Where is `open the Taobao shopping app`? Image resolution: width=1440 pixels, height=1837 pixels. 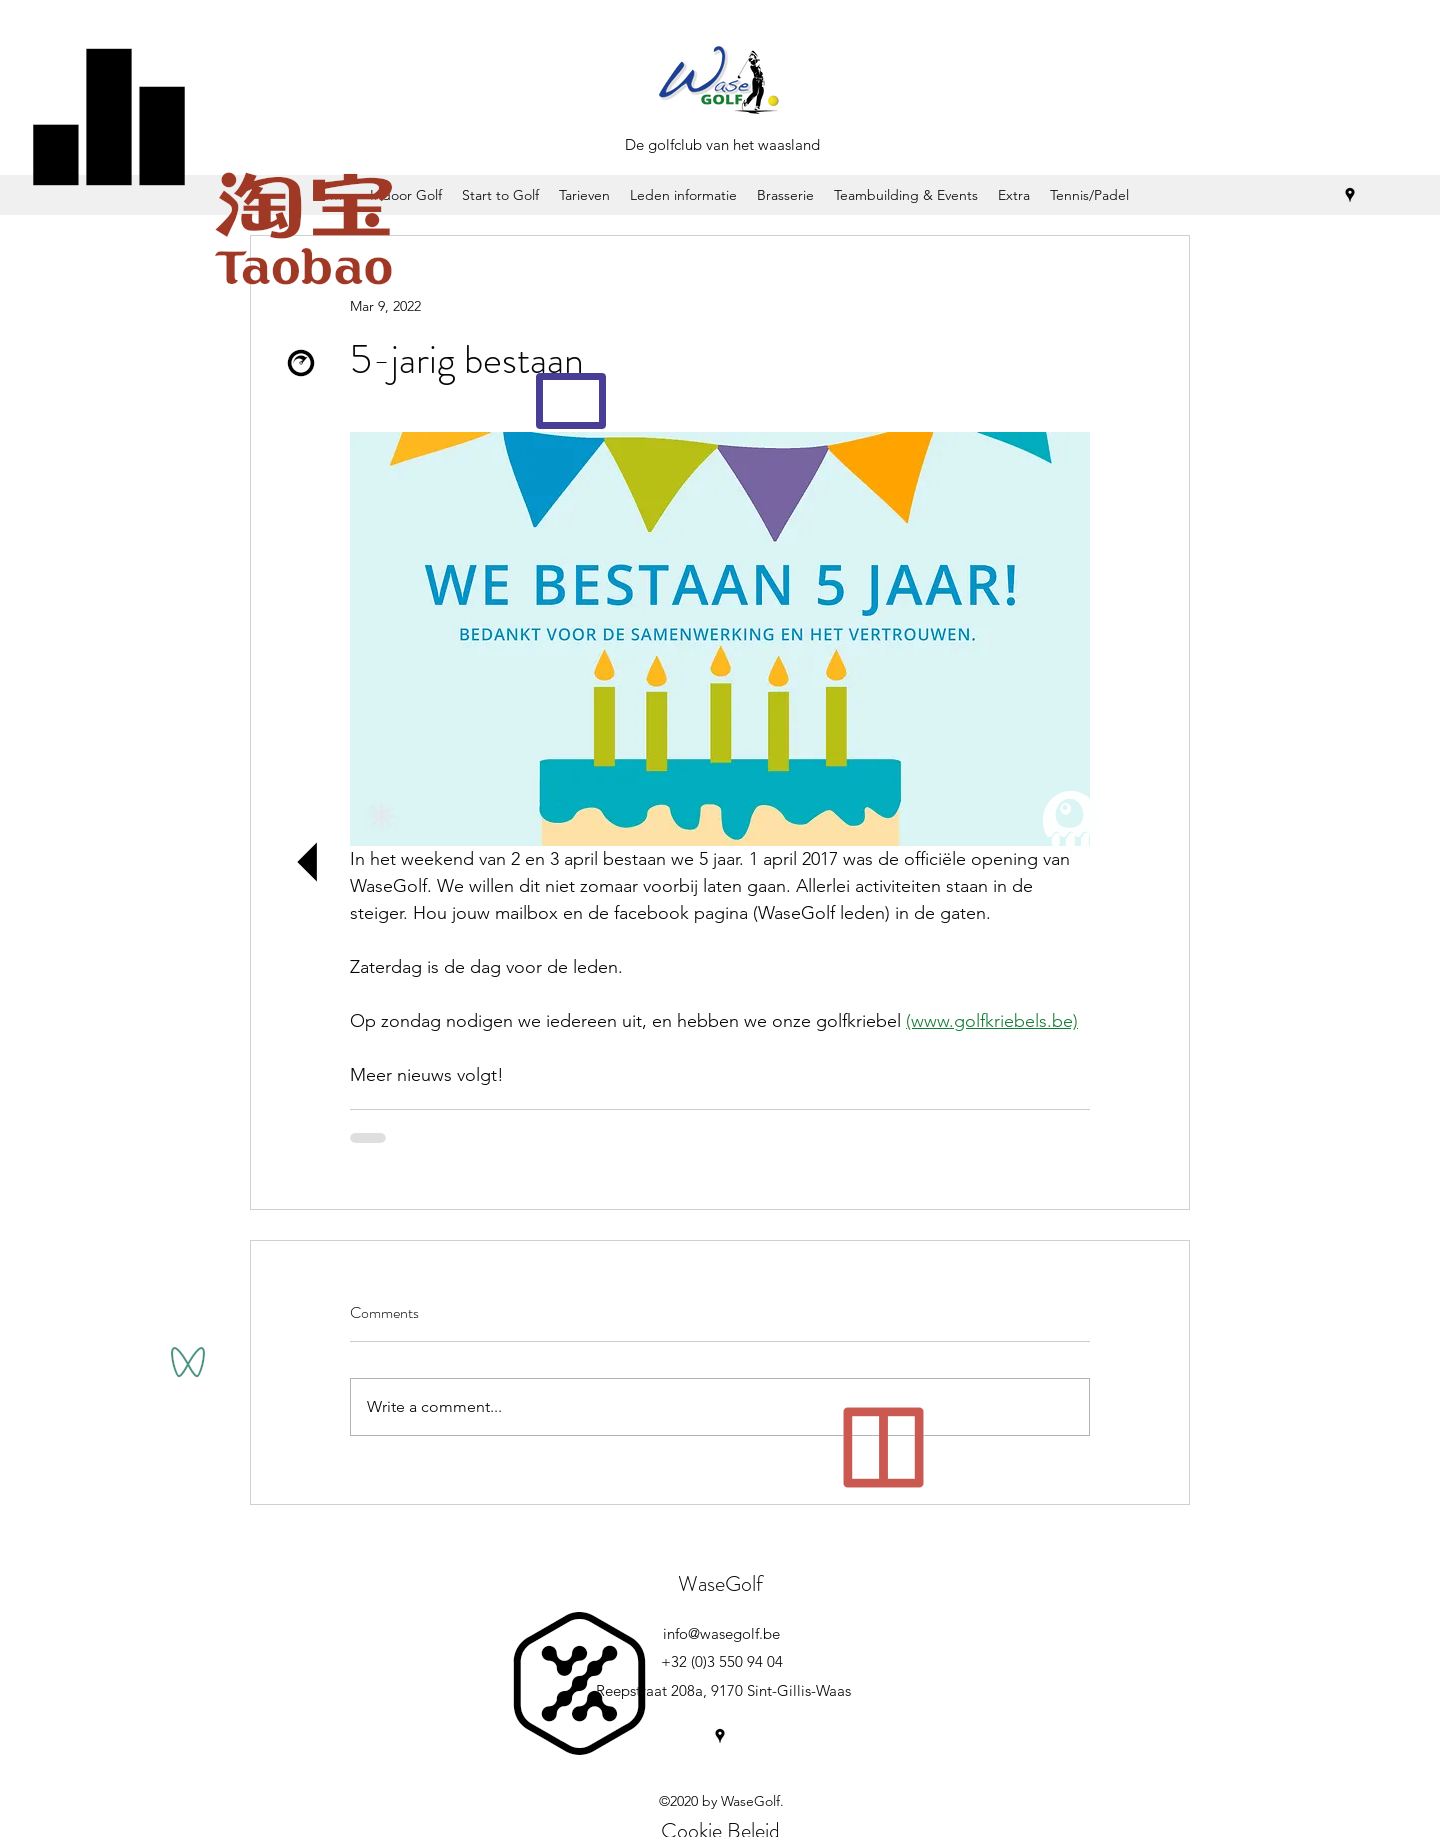 open the Taobao shopping app is located at coordinates (303, 228).